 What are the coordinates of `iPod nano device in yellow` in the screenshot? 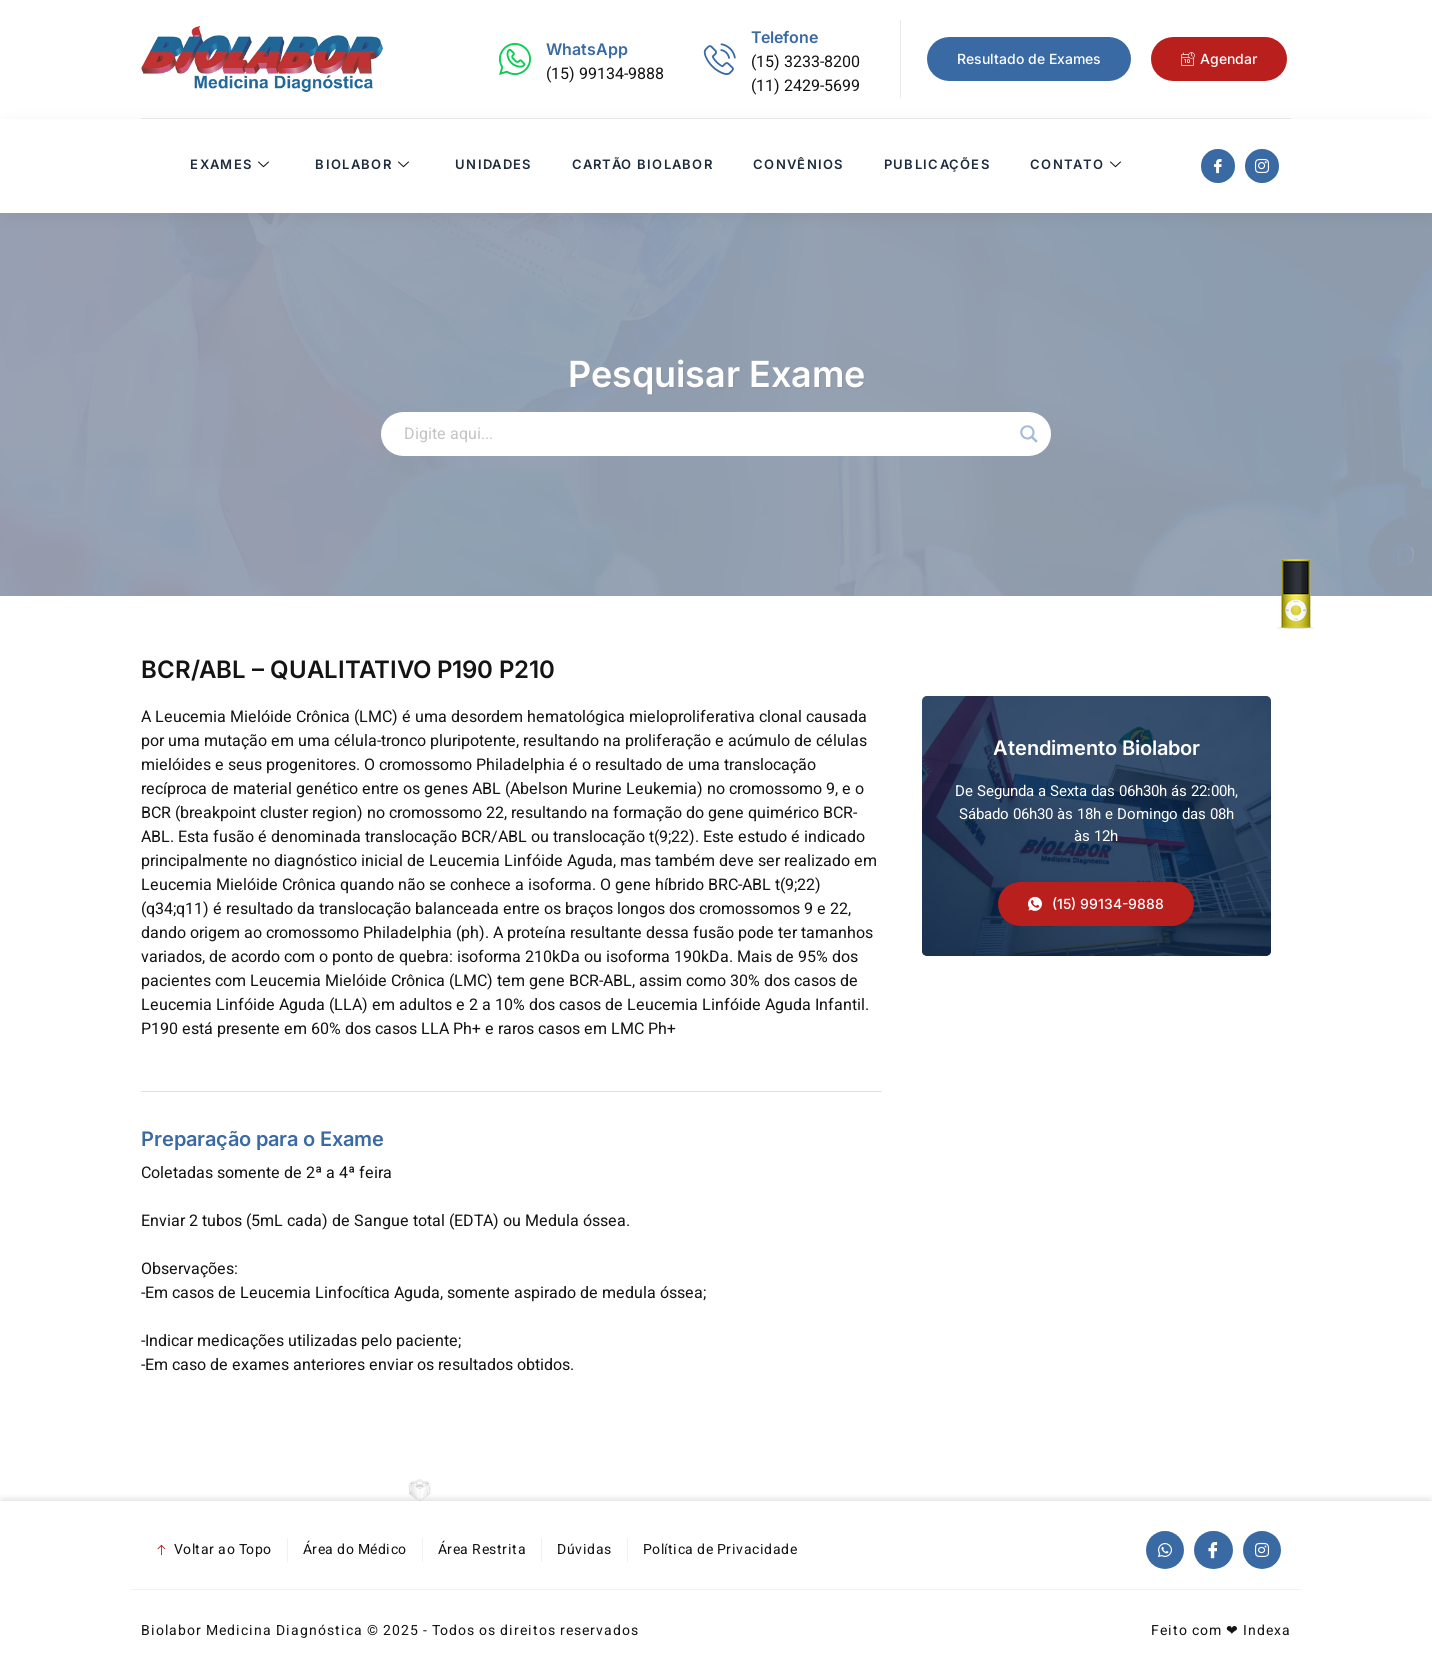 It's located at (1295, 594).